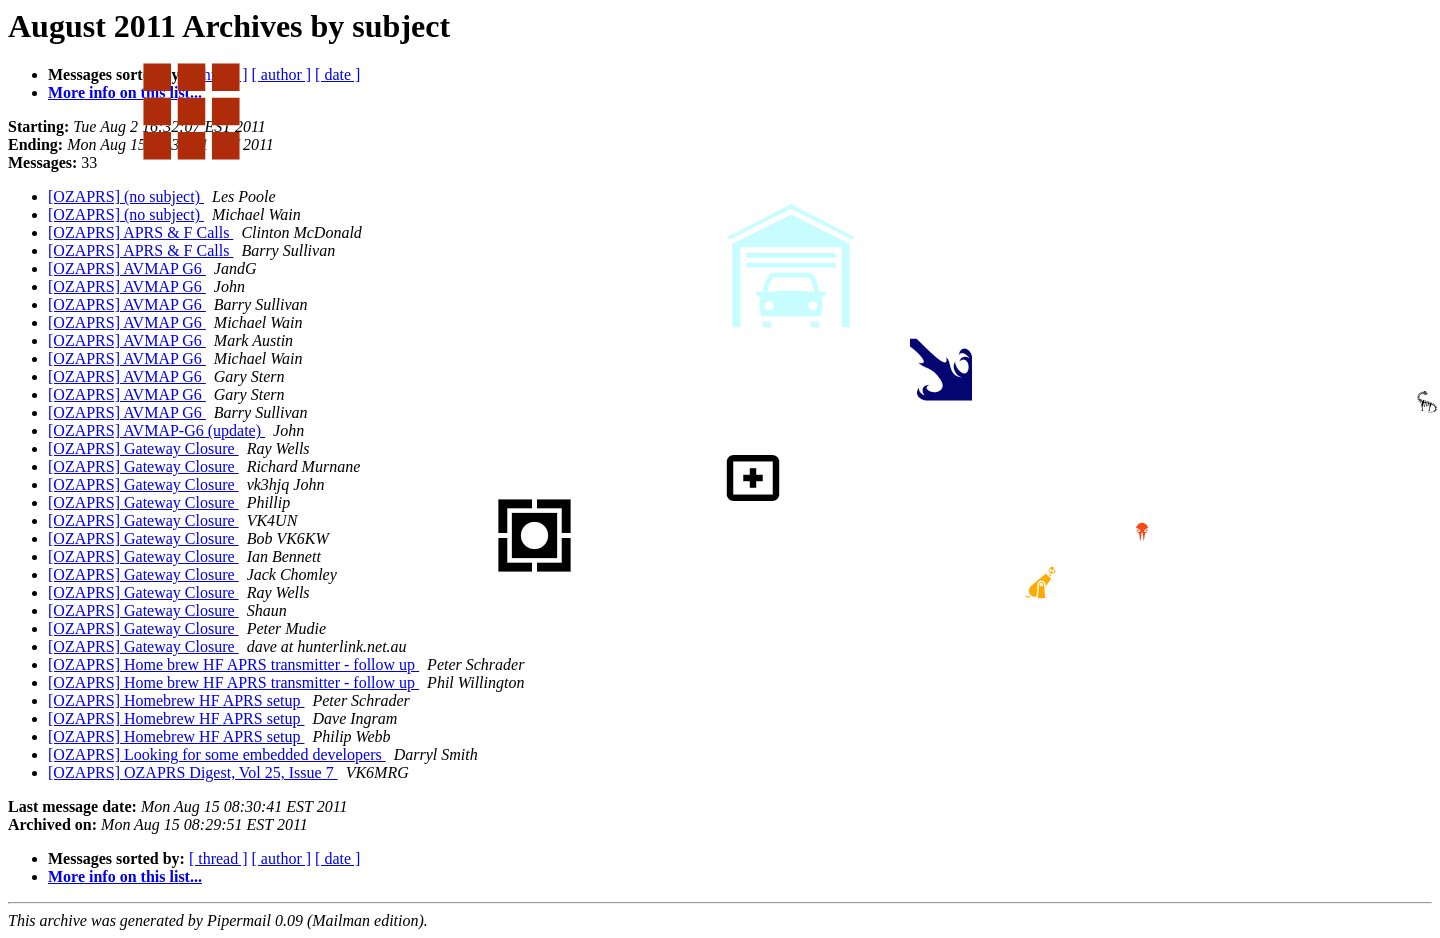 The width and height of the screenshot is (1440, 938). What do you see at coordinates (191, 111) in the screenshot?
I see `view grid layout` at bounding box center [191, 111].